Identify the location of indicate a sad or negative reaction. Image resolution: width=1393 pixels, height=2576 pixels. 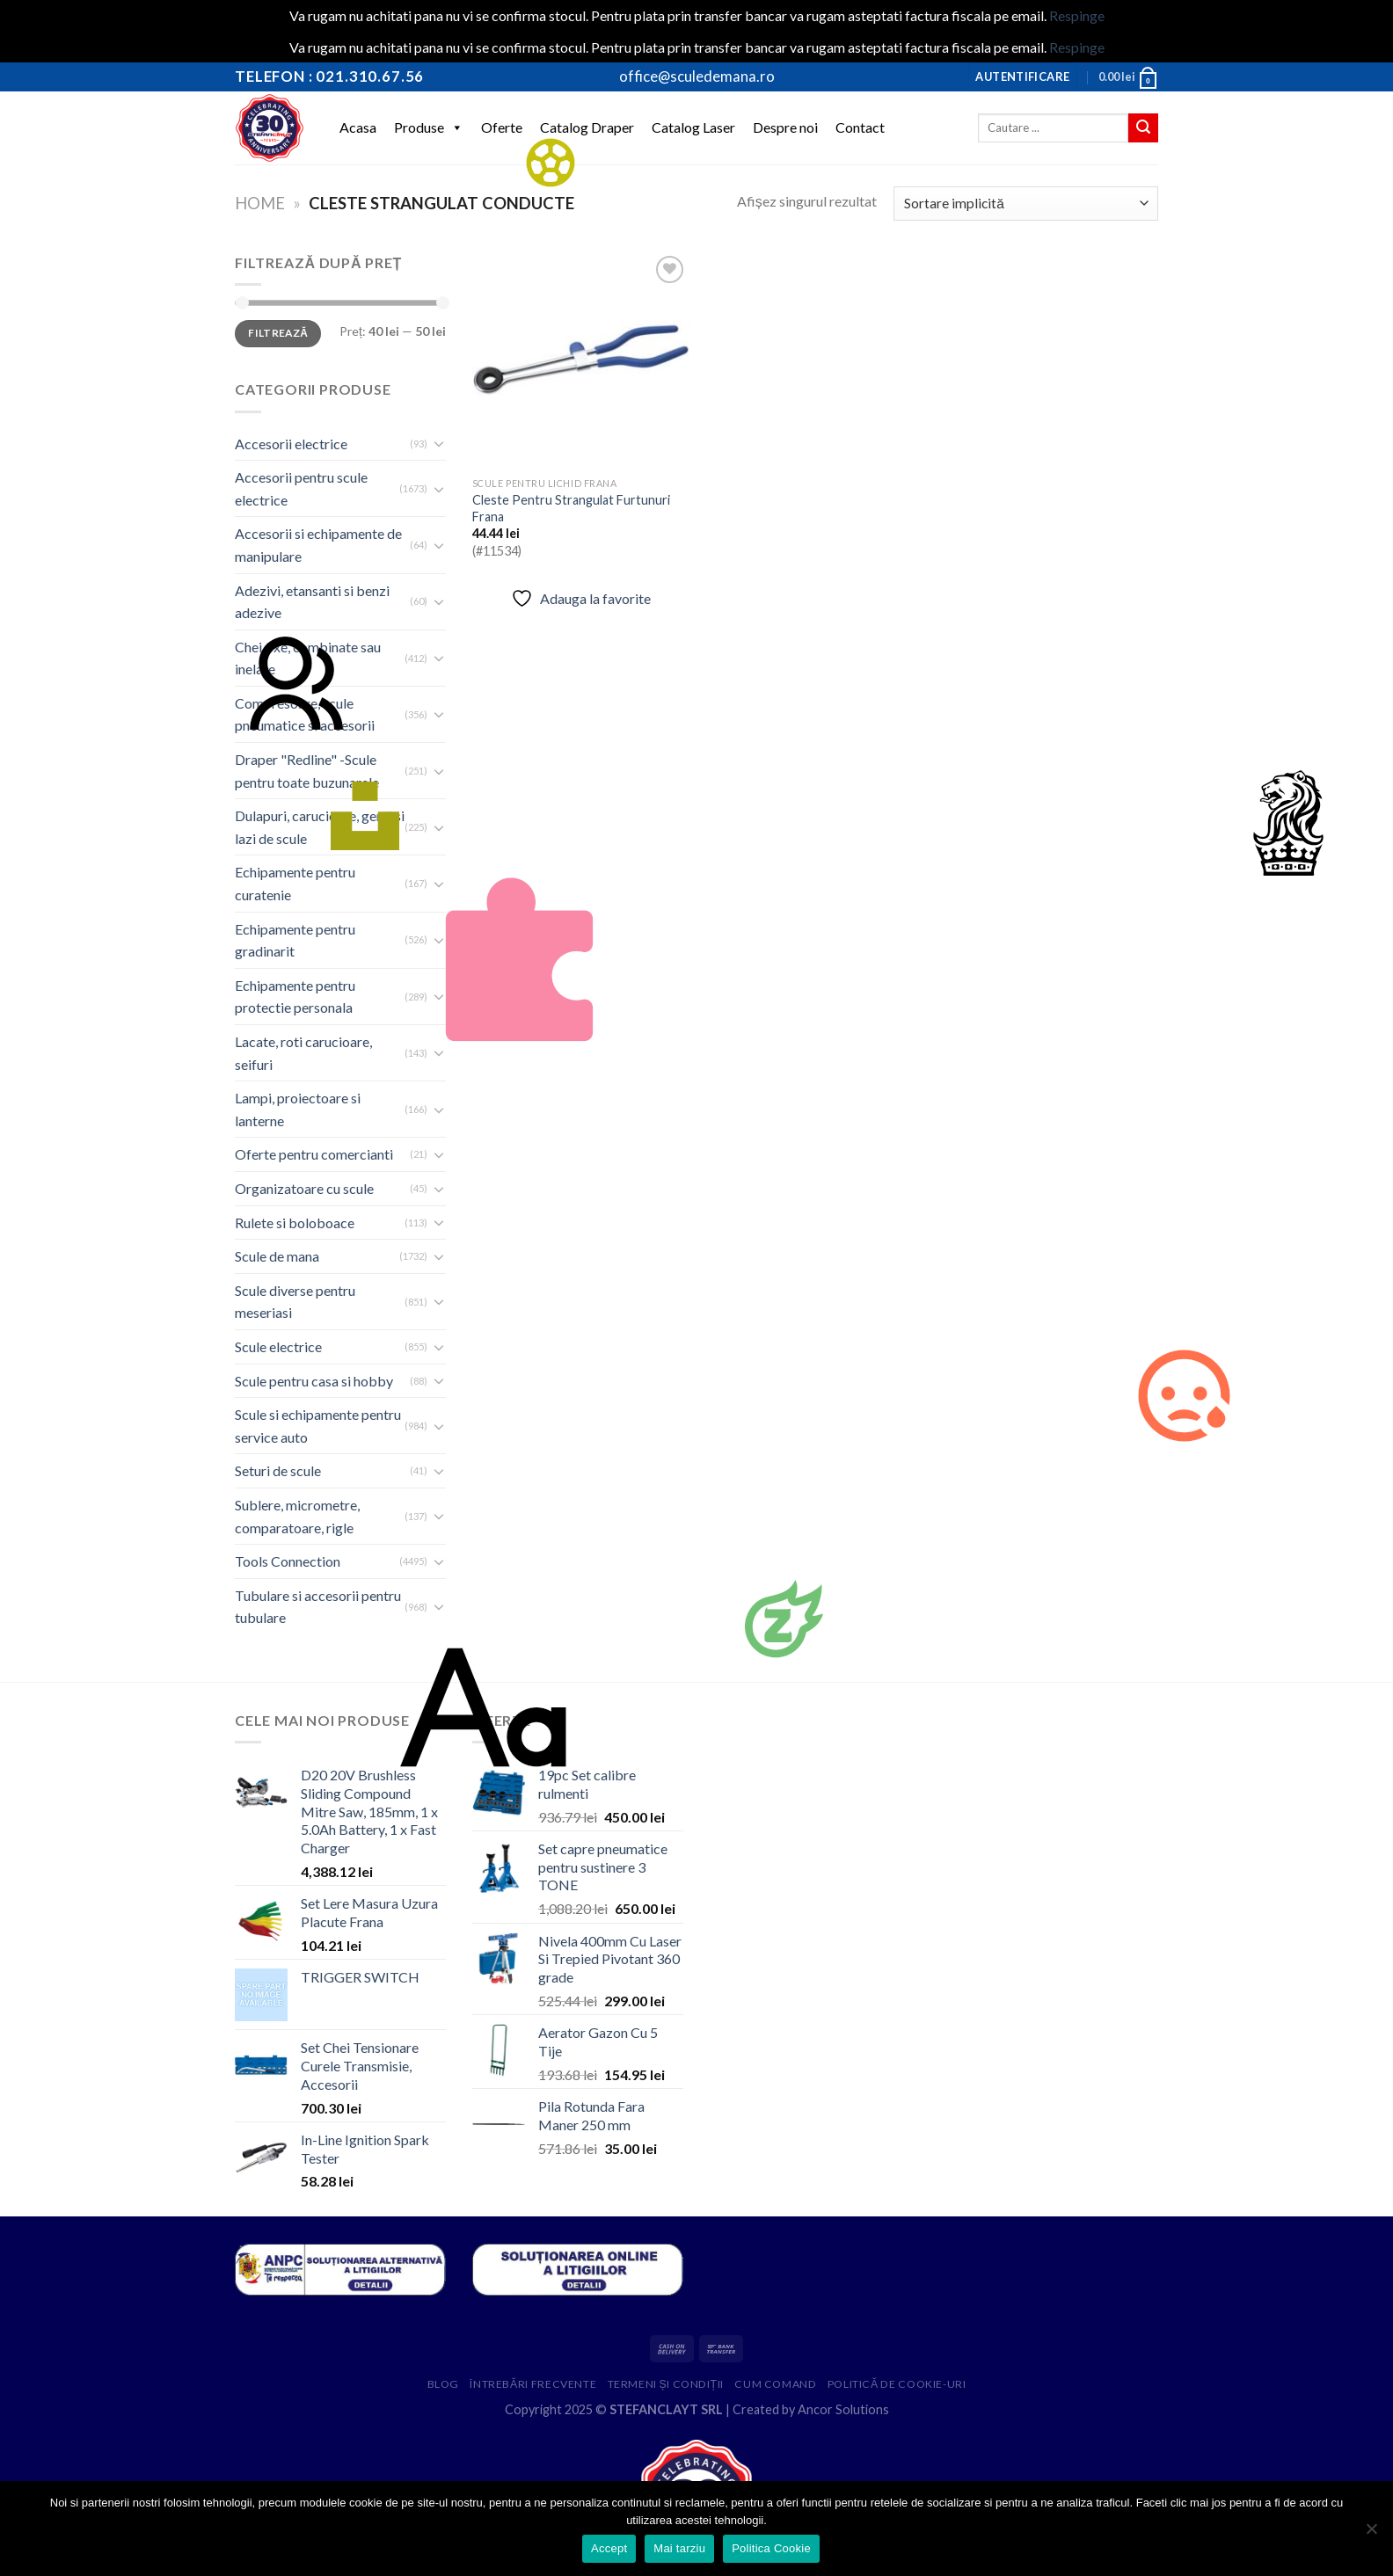
(1184, 1395).